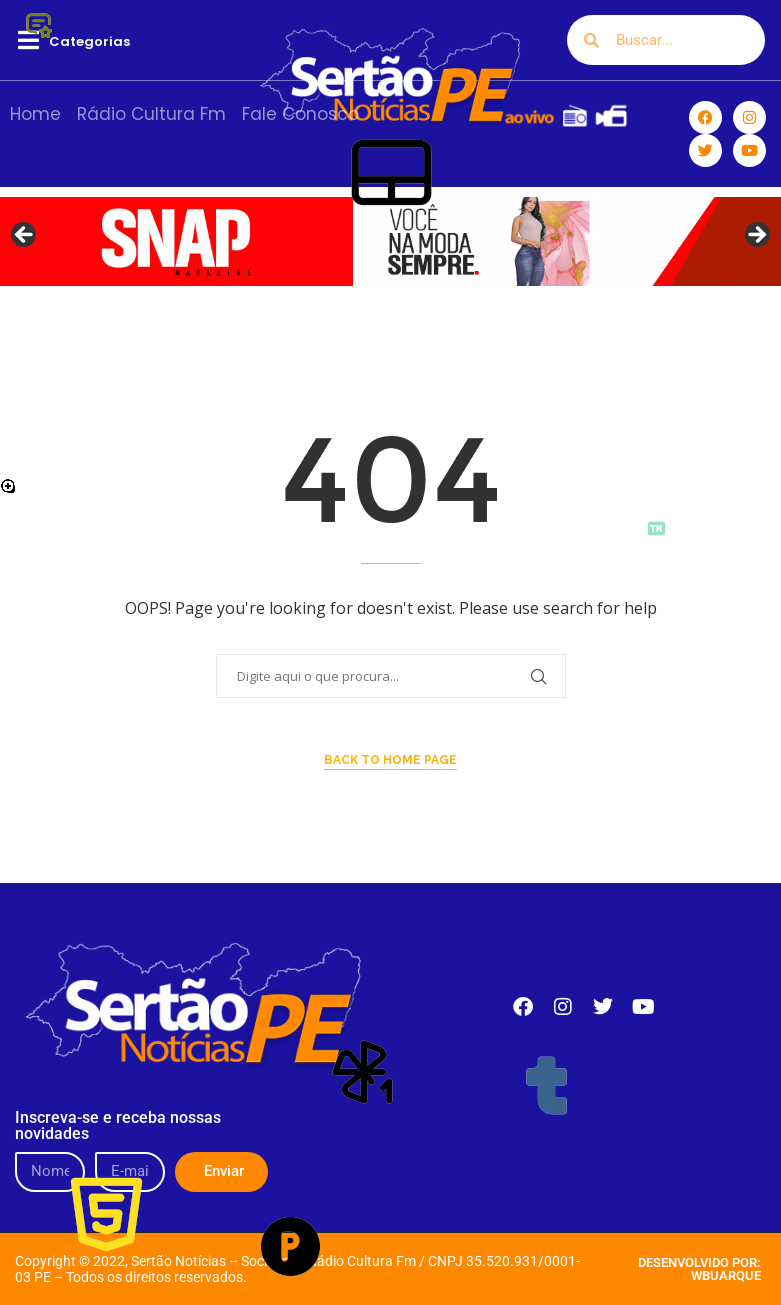  What do you see at coordinates (290, 1246) in the screenshot?
I see `indicates parking available or parking location` at bounding box center [290, 1246].